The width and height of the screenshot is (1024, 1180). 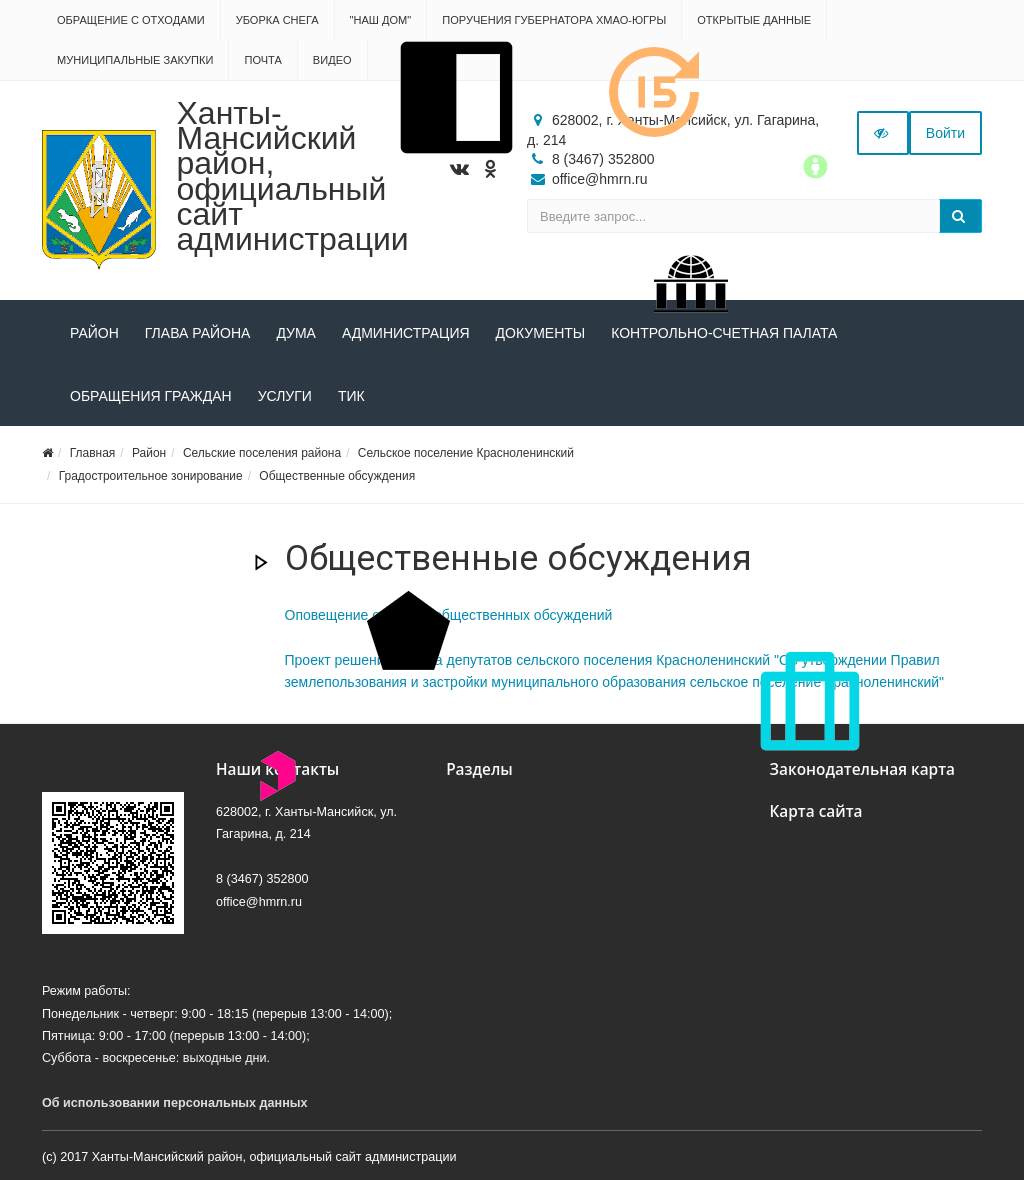 What do you see at coordinates (278, 776) in the screenshot?
I see `open the Printables 3D printing community website` at bounding box center [278, 776].